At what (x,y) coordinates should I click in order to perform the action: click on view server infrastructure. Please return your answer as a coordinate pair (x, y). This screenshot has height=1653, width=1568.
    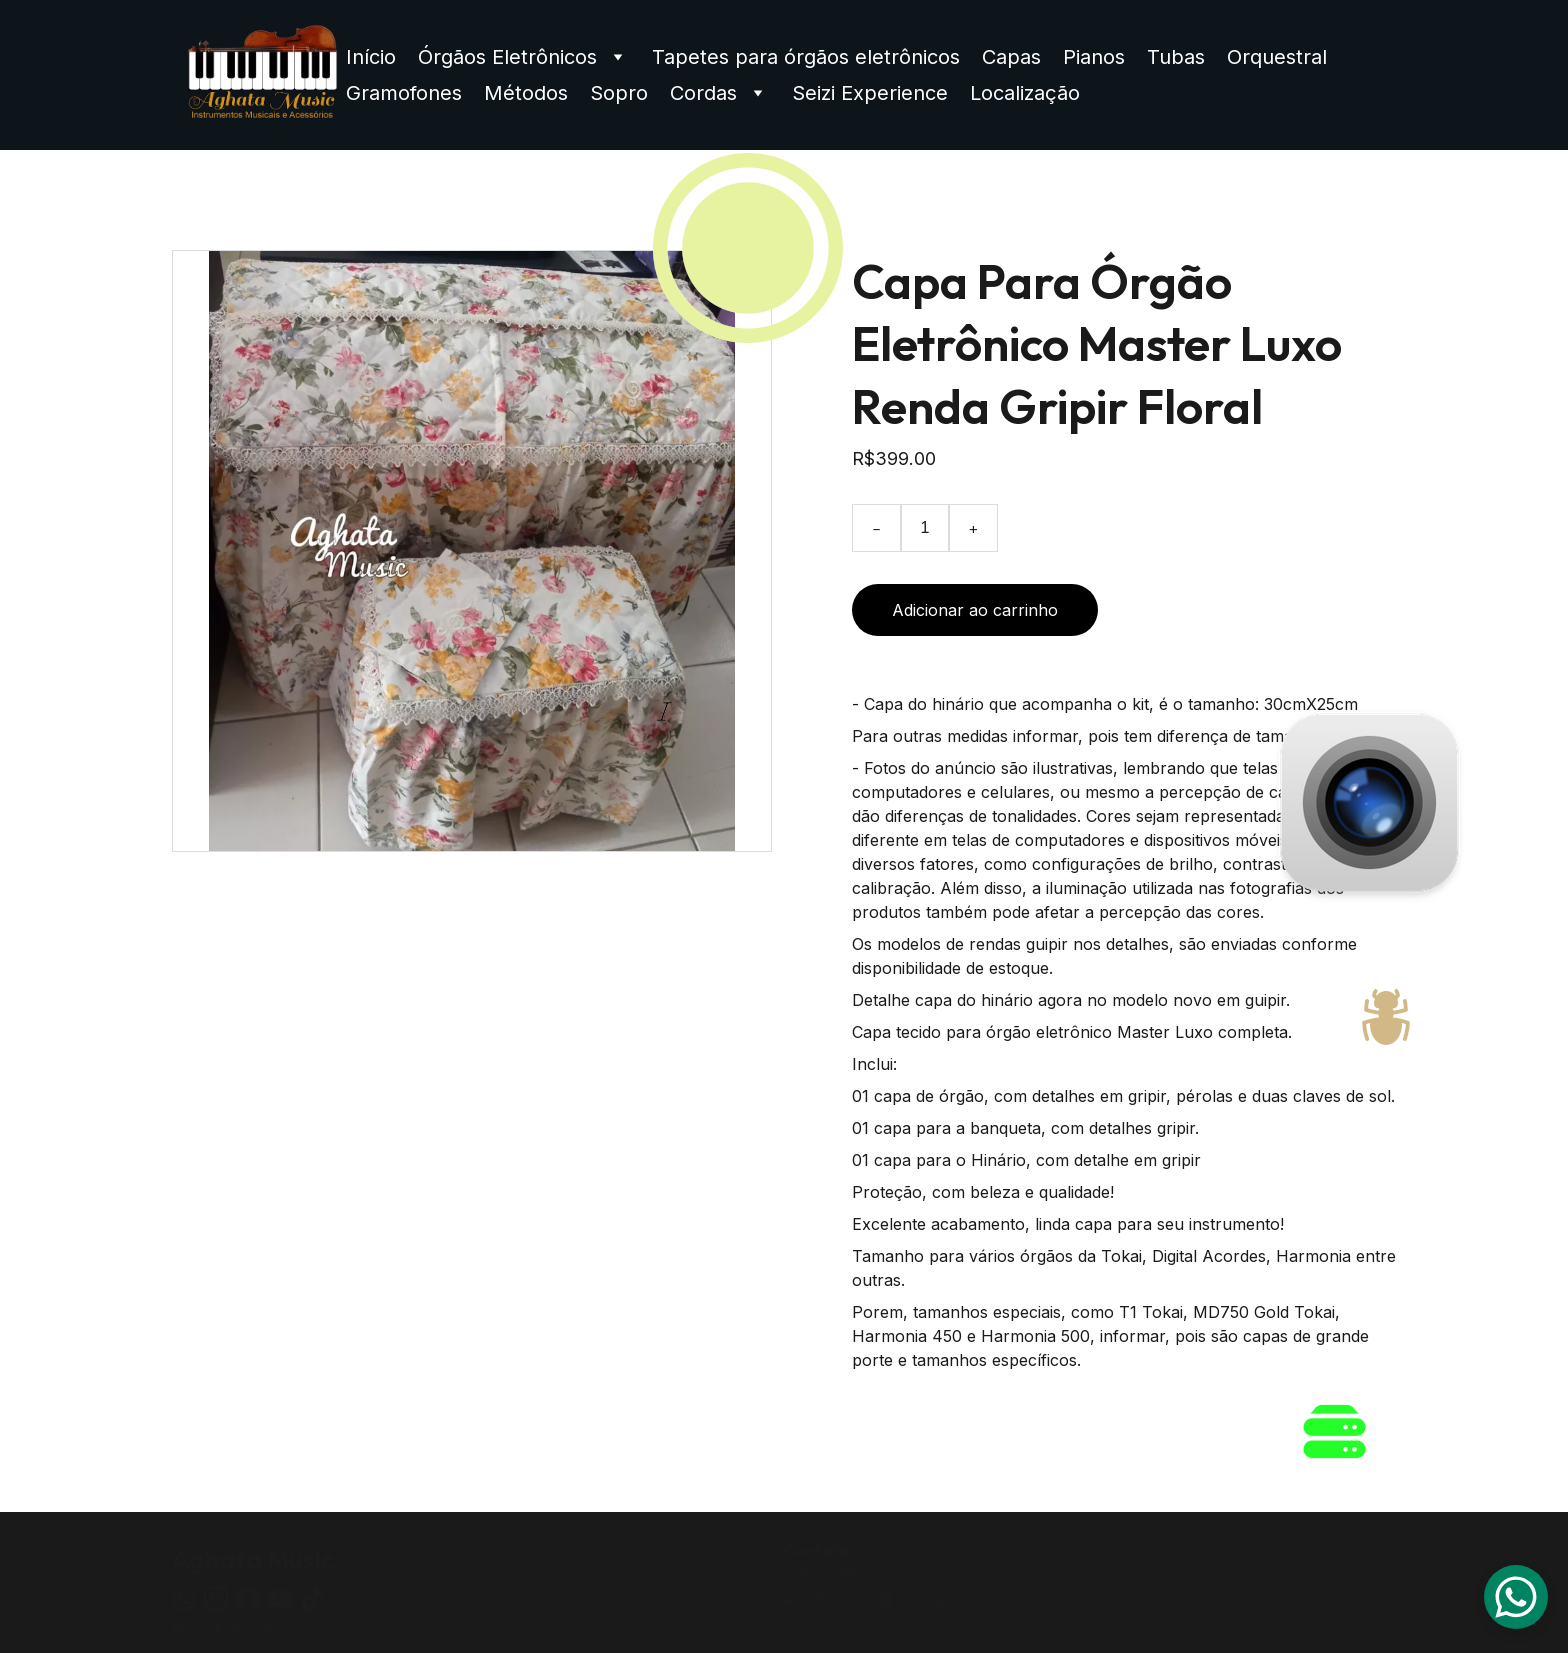
    Looking at the image, I should click on (1334, 1431).